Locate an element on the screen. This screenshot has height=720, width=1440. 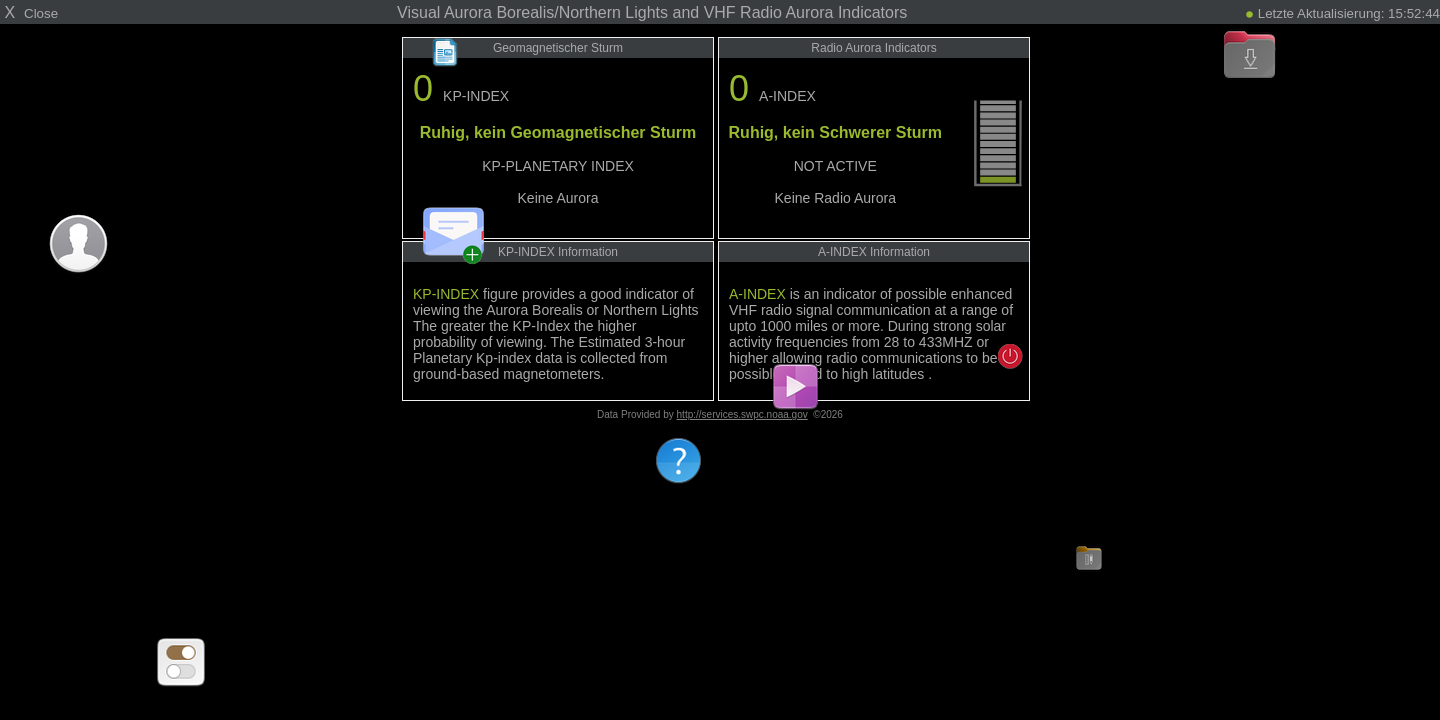
open desktop preferences or settings is located at coordinates (181, 662).